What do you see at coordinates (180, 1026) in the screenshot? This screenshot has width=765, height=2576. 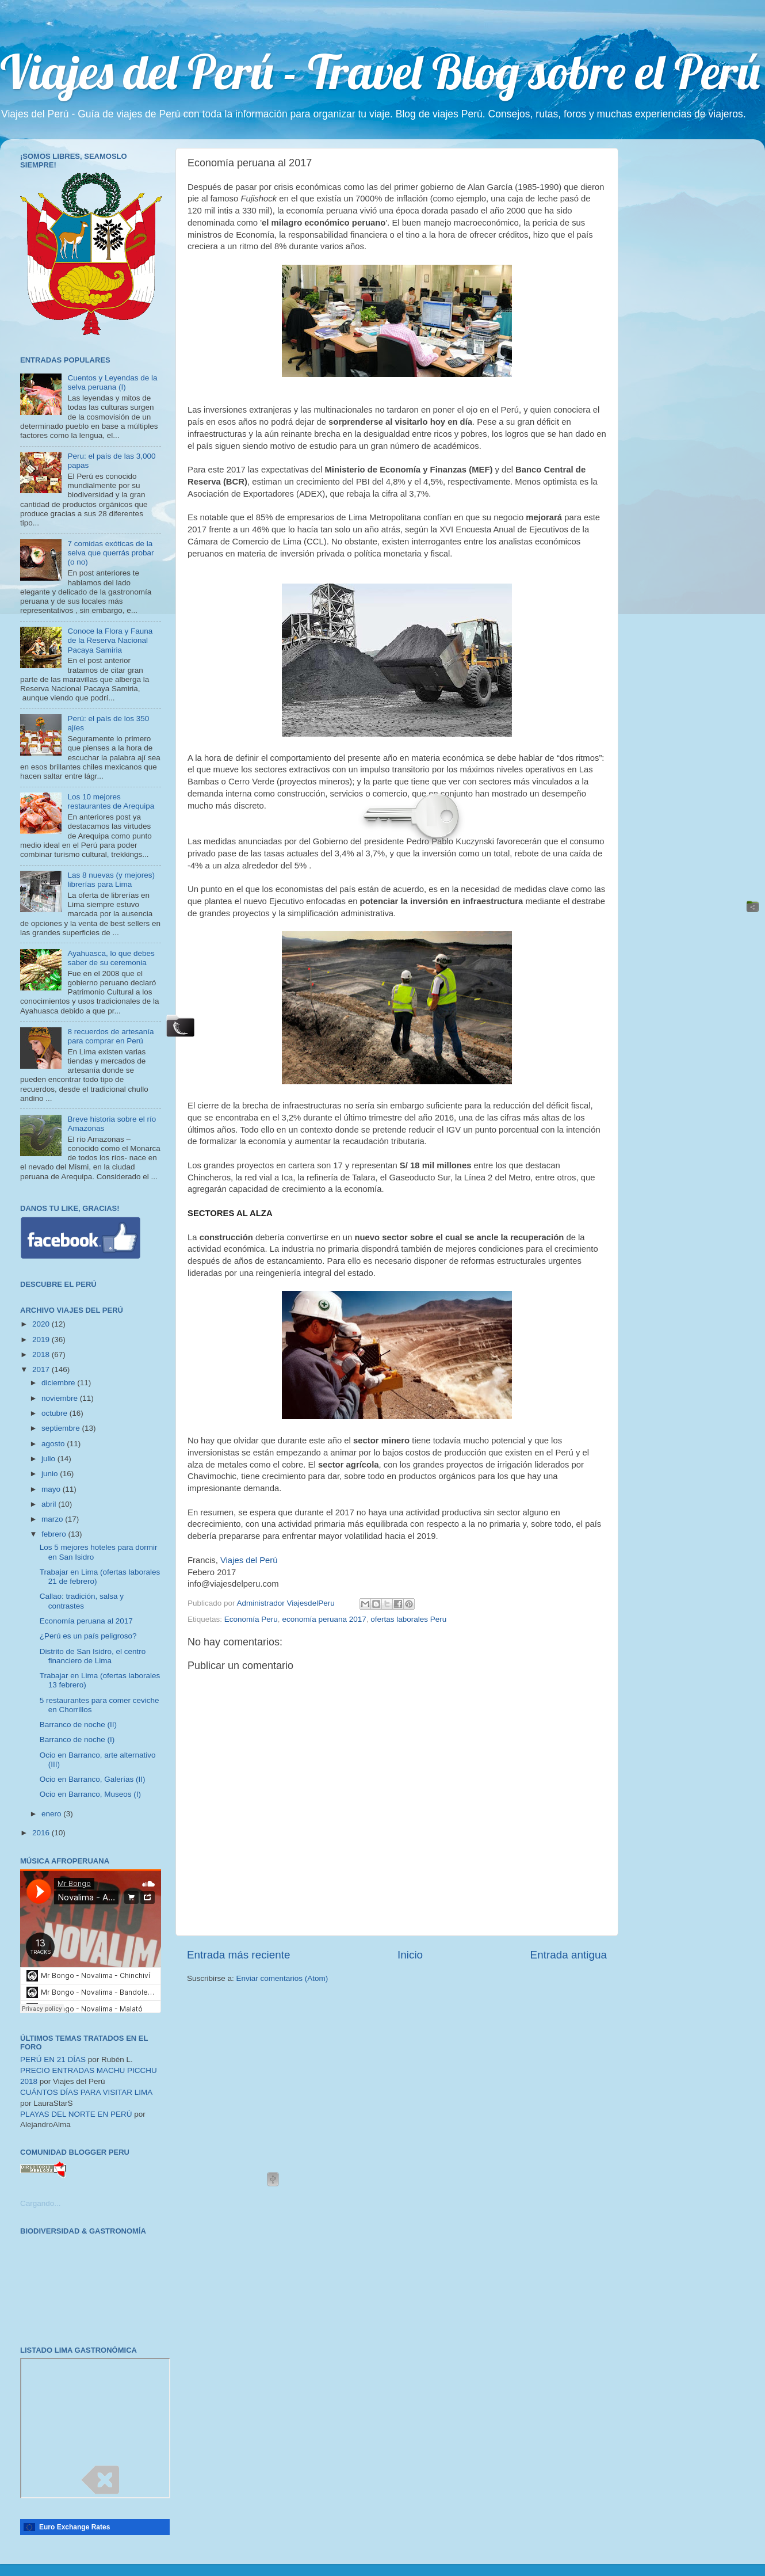 I see `open folder containing lab or experiment files` at bounding box center [180, 1026].